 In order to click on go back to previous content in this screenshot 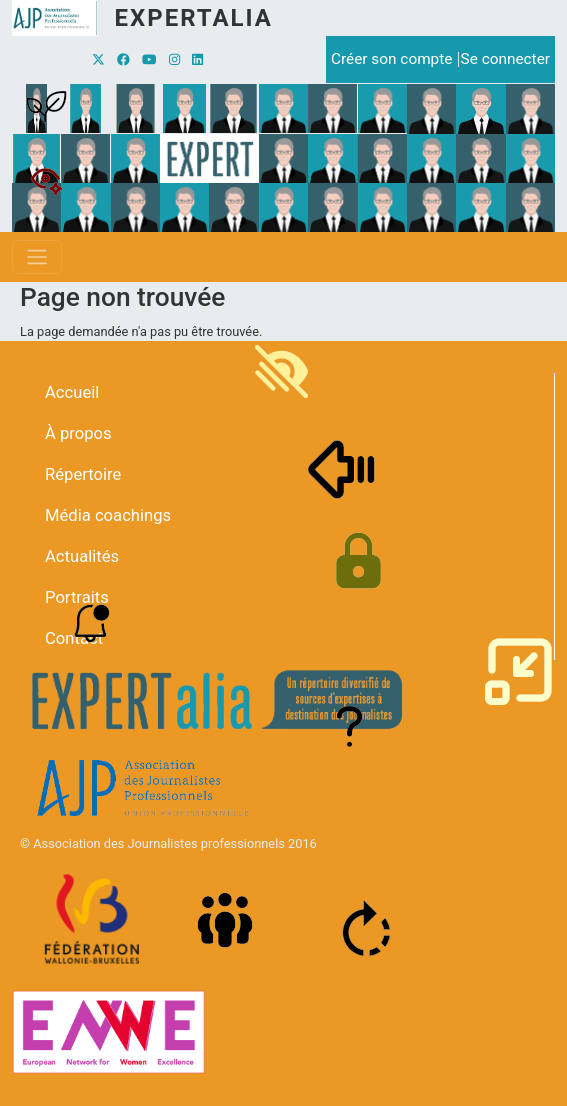, I will do `click(340, 469)`.